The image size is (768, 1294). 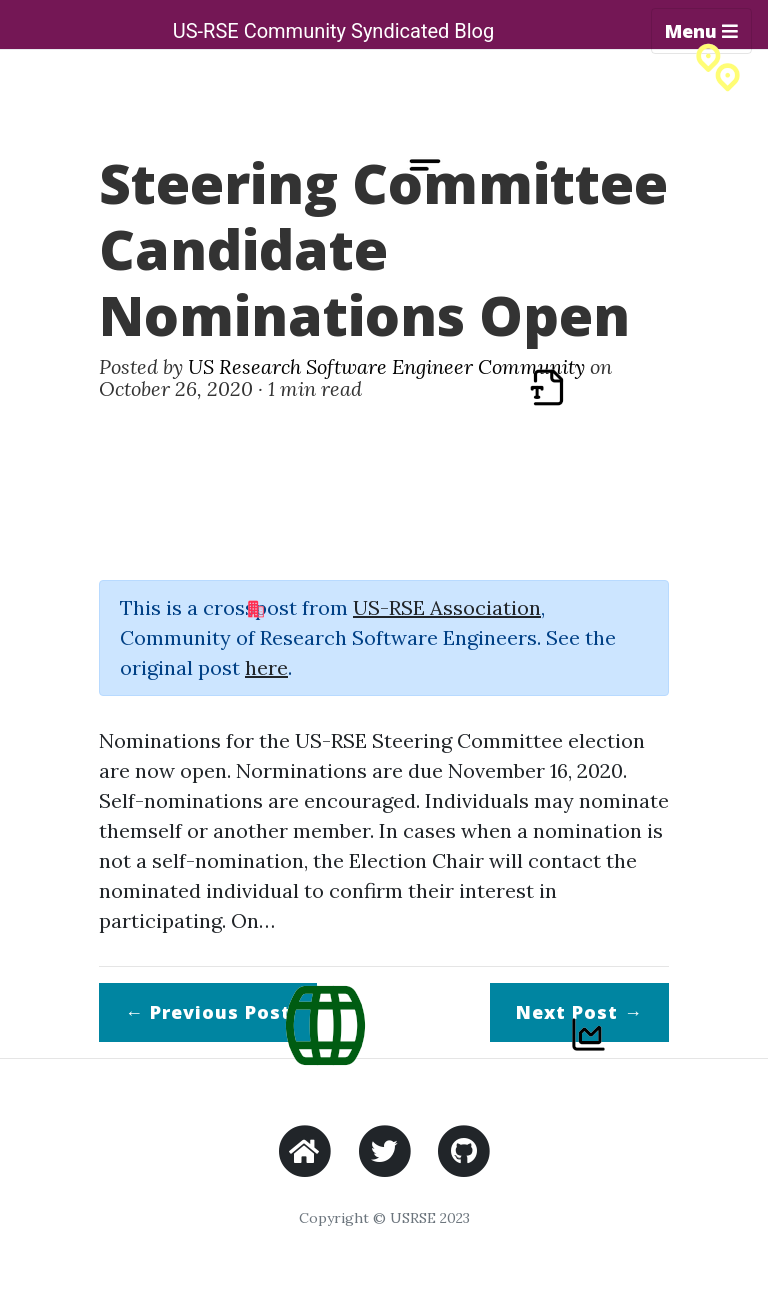 I want to click on view business or company information, so click(x=256, y=609).